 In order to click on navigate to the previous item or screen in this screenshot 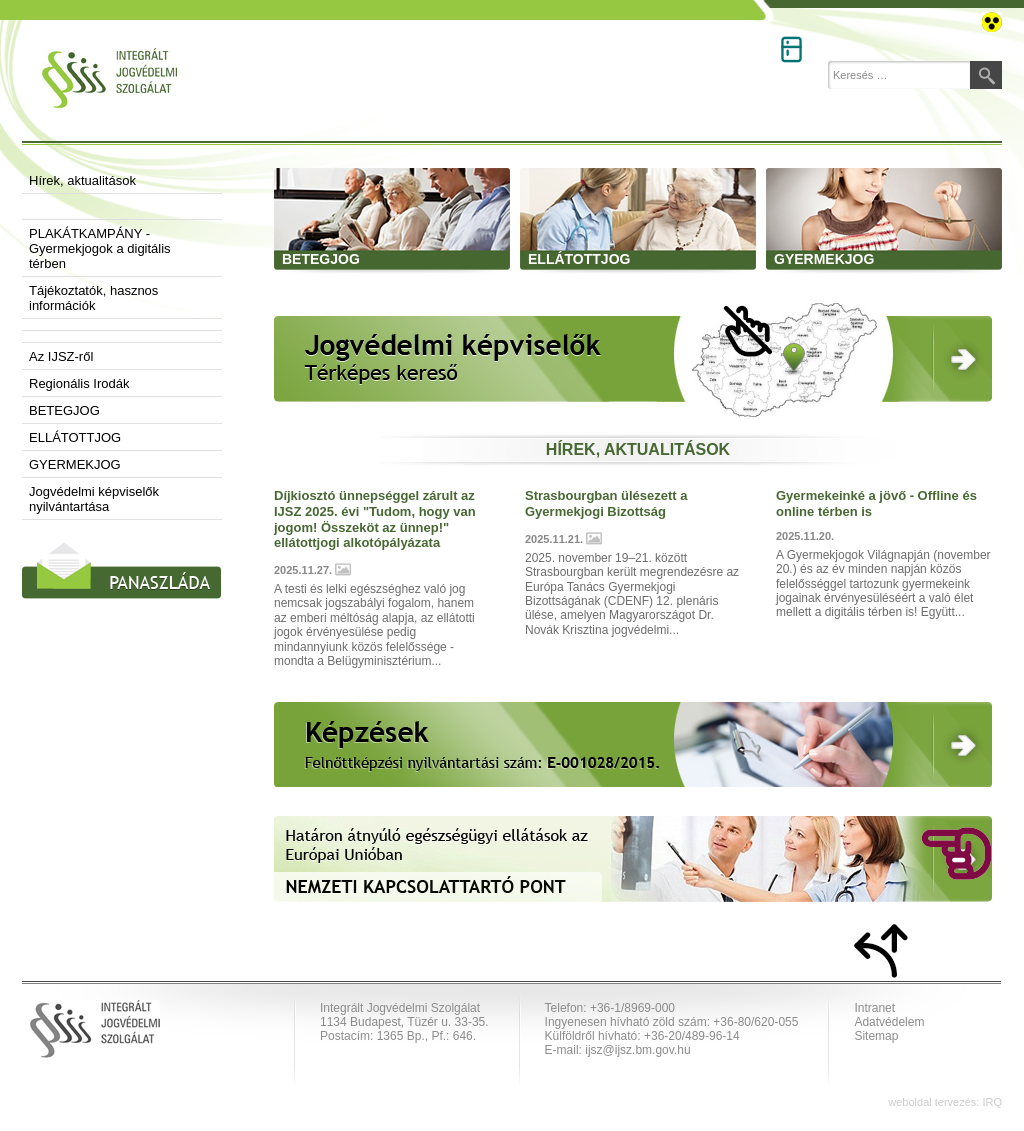, I will do `click(956, 853)`.